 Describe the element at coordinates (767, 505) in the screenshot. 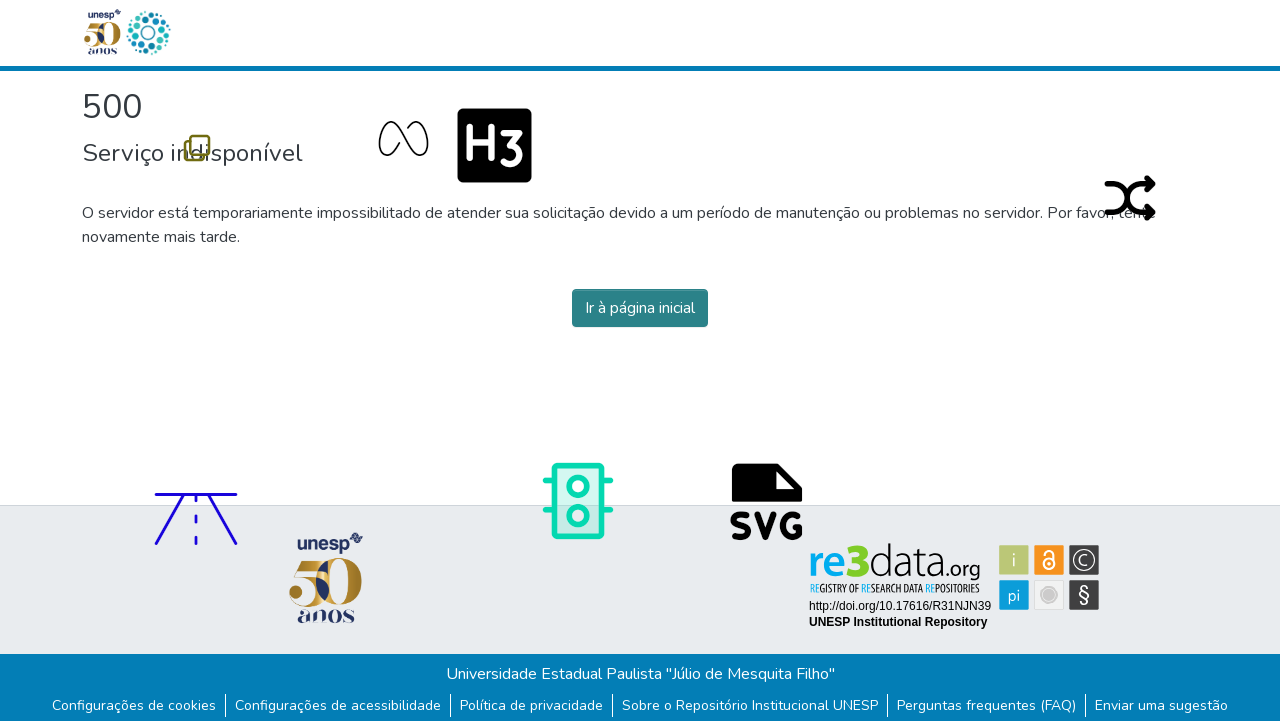

I see `an SVG file type indicator` at that location.